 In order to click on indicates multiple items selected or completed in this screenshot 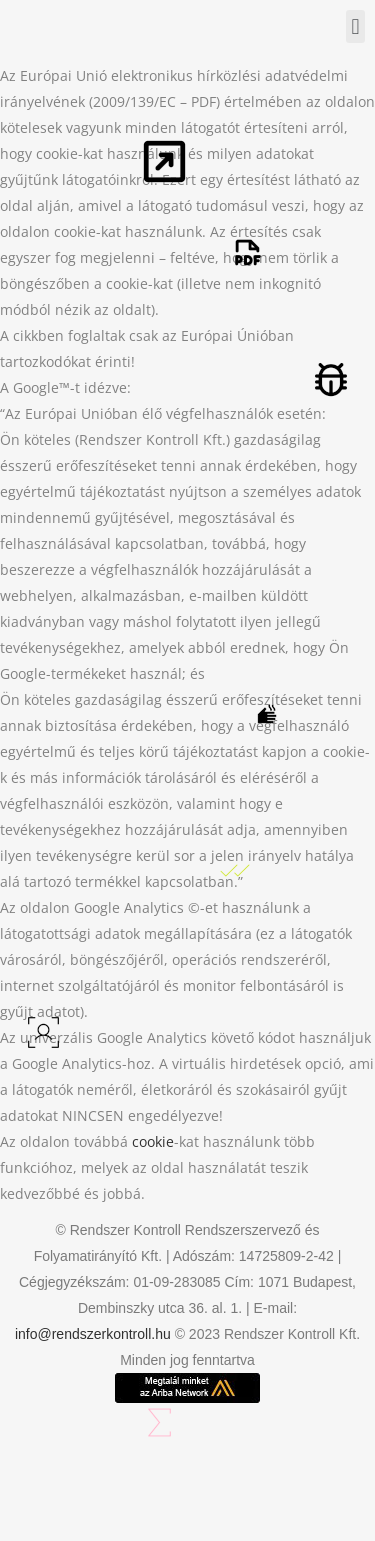, I will do `click(235, 871)`.